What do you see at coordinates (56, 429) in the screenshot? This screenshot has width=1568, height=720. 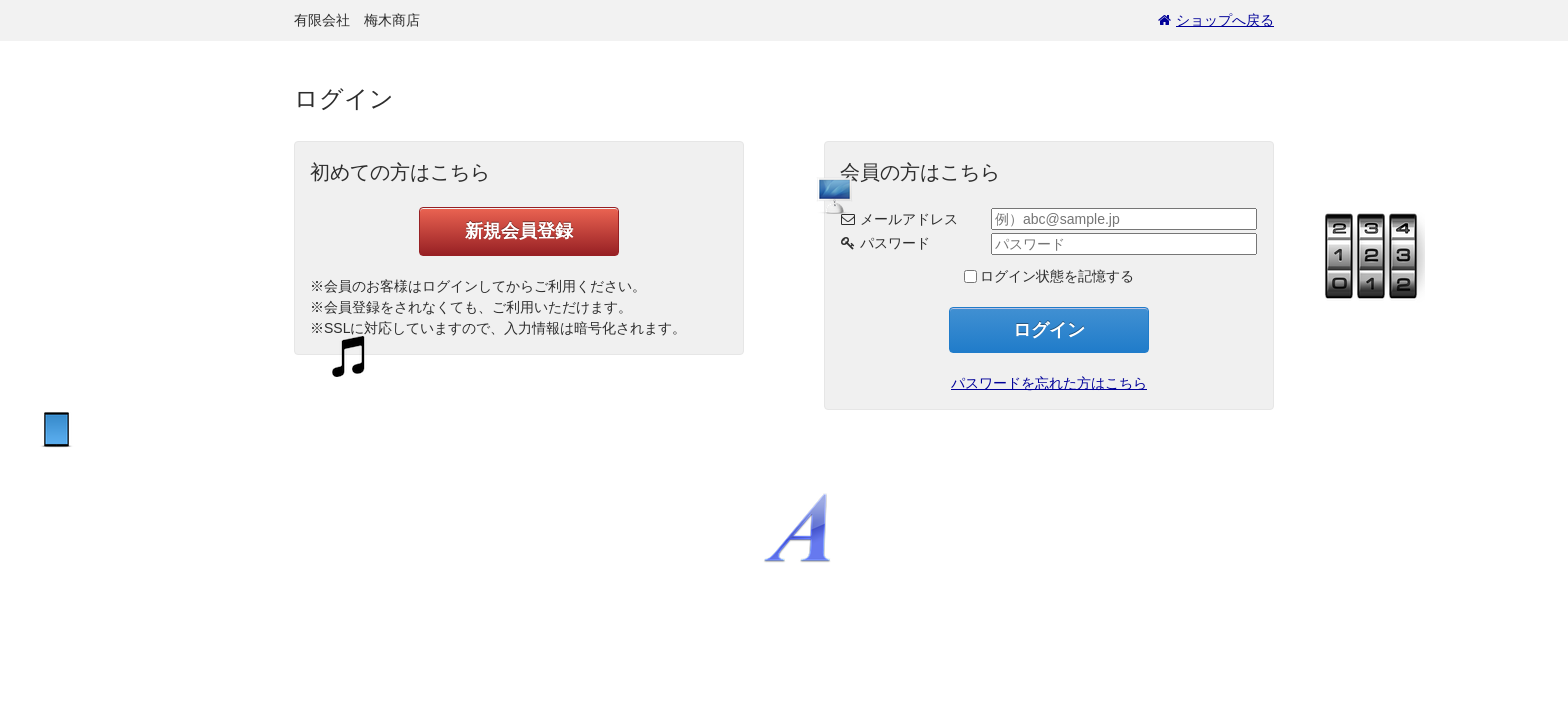 I see `iPad Pro device connected via wifi` at bounding box center [56, 429].